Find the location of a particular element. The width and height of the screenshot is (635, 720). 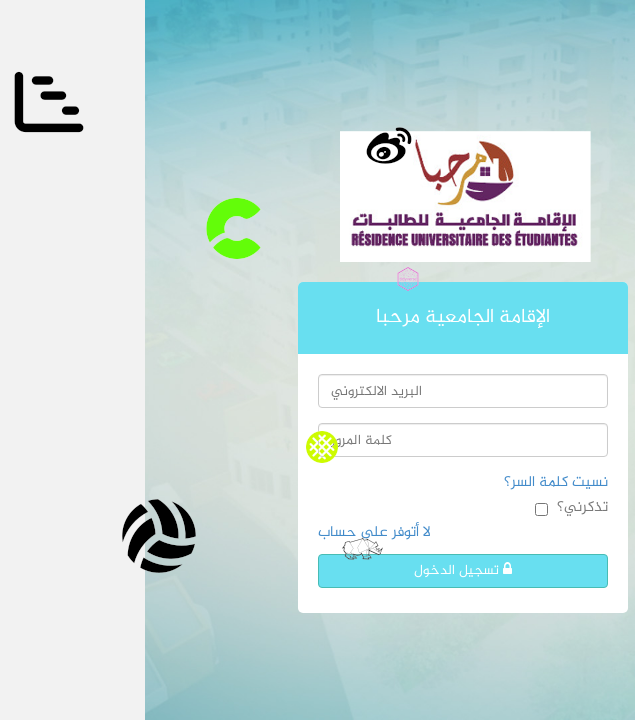

tidyverse logo - R data science package collection is located at coordinates (408, 279).